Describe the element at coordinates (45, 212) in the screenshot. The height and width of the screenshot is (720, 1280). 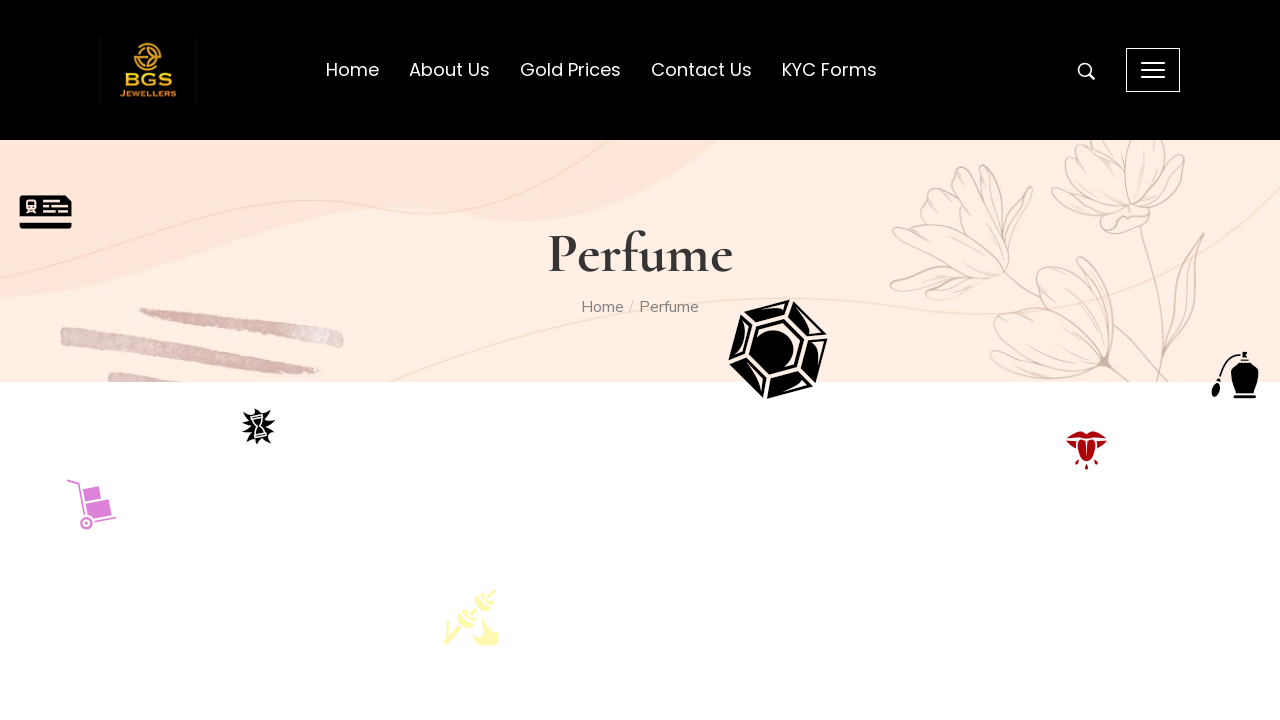
I see `view your subway or transit pass` at that location.